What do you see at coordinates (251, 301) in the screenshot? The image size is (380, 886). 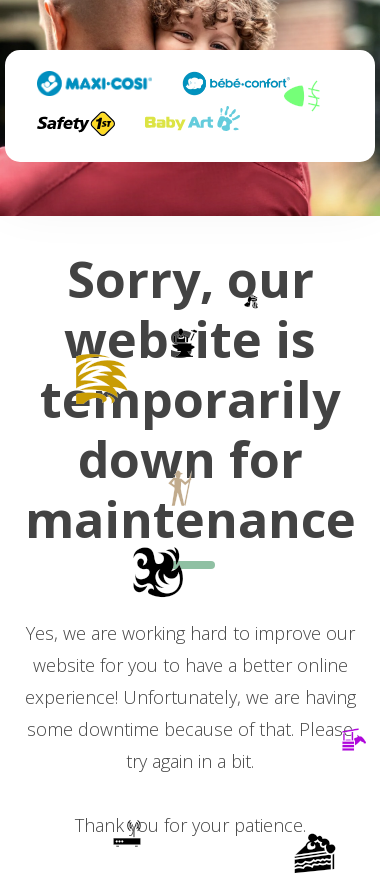 I see `select roman soldier or centurion character class` at bounding box center [251, 301].